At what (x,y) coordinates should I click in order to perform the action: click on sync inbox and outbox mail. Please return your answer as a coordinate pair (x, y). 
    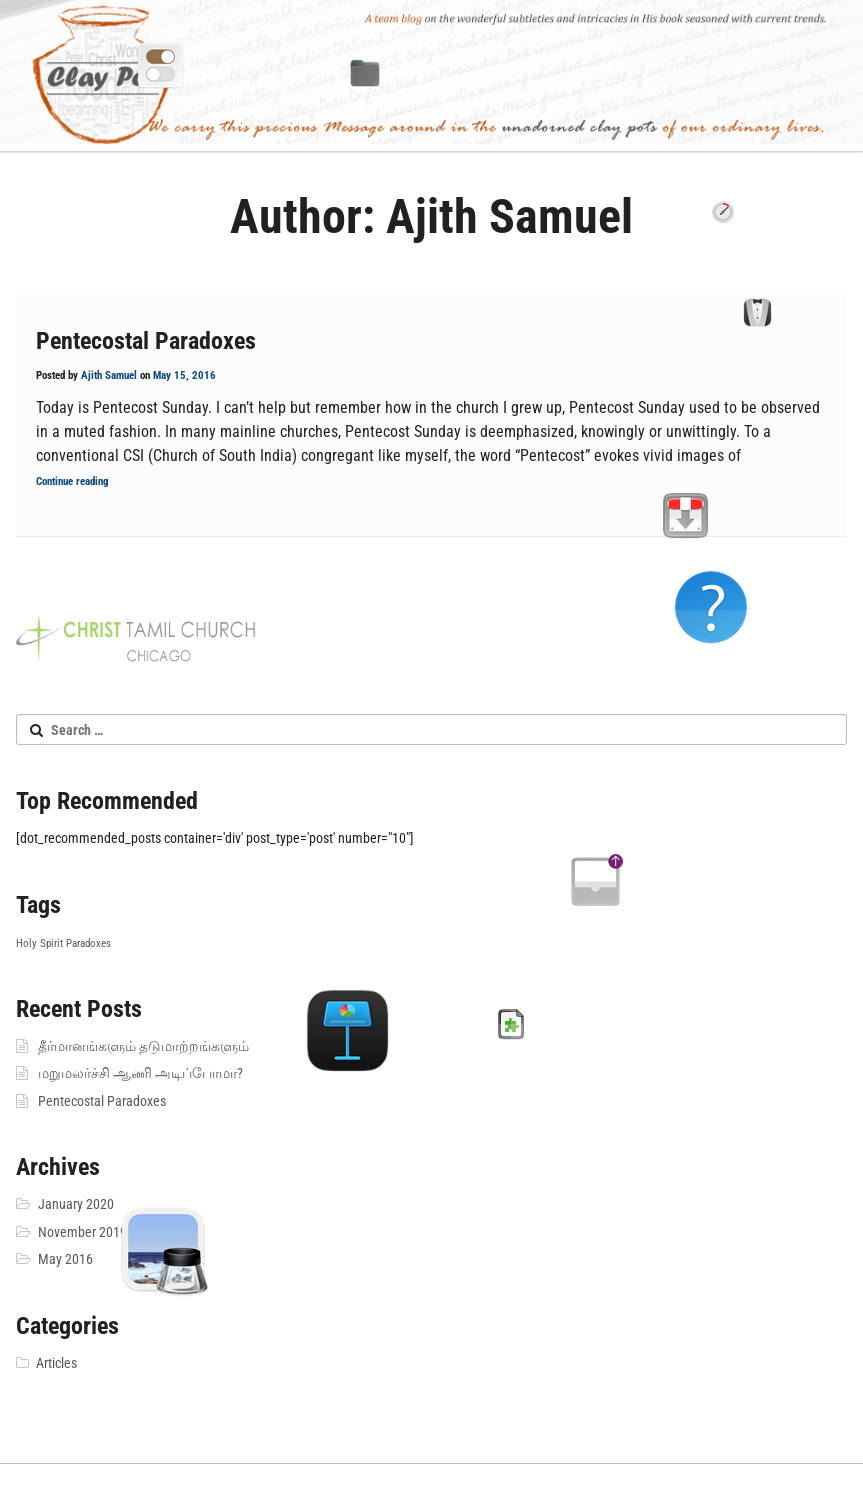
    Looking at the image, I should click on (595, 881).